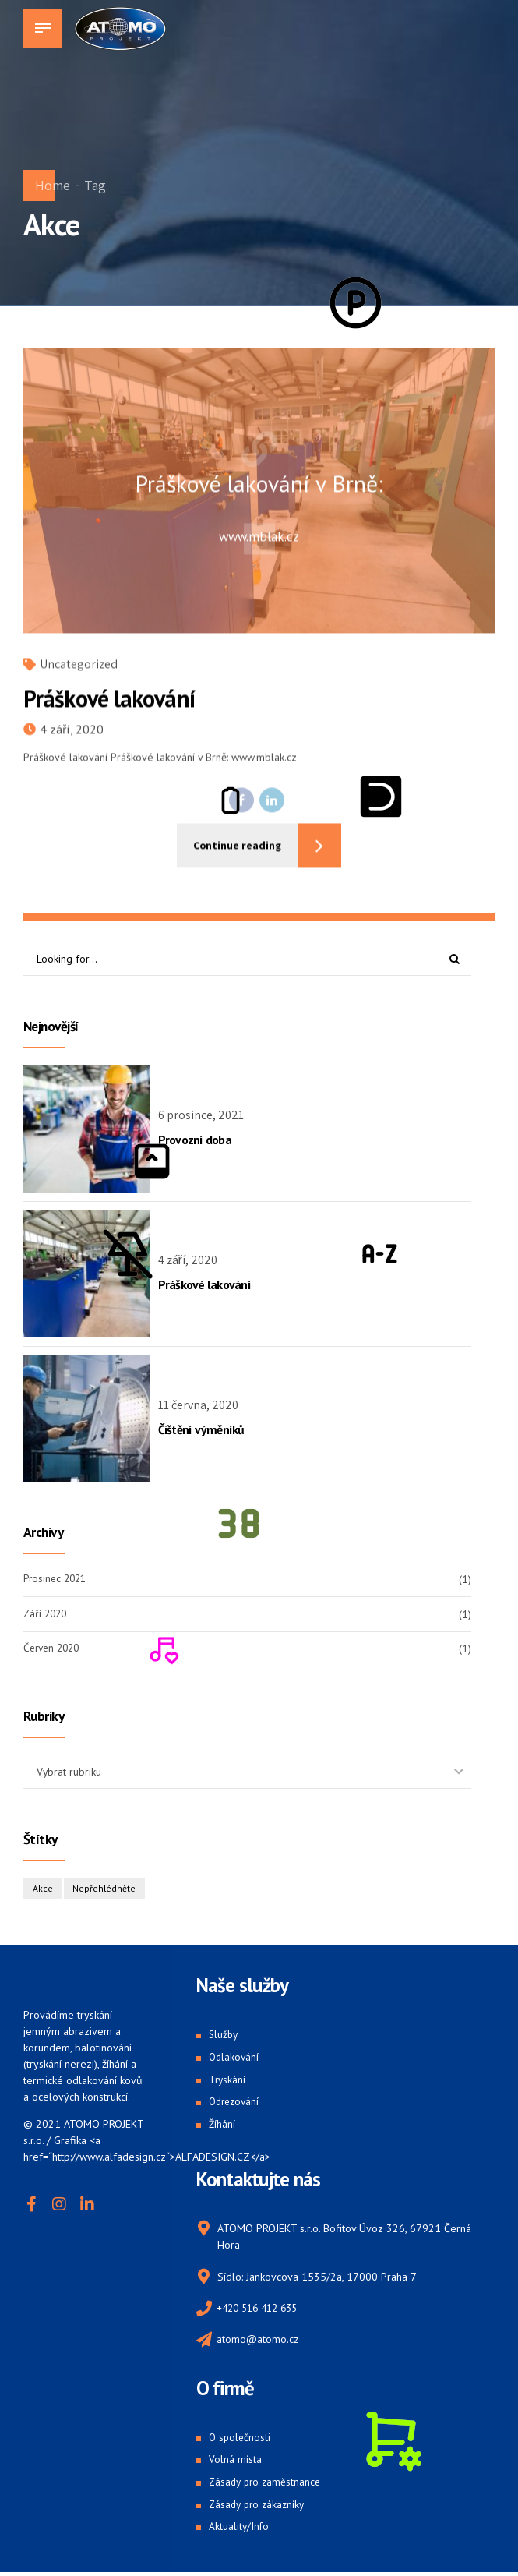 The height and width of the screenshot is (2576, 518). I want to click on access shopping cart settings, so click(391, 2440).